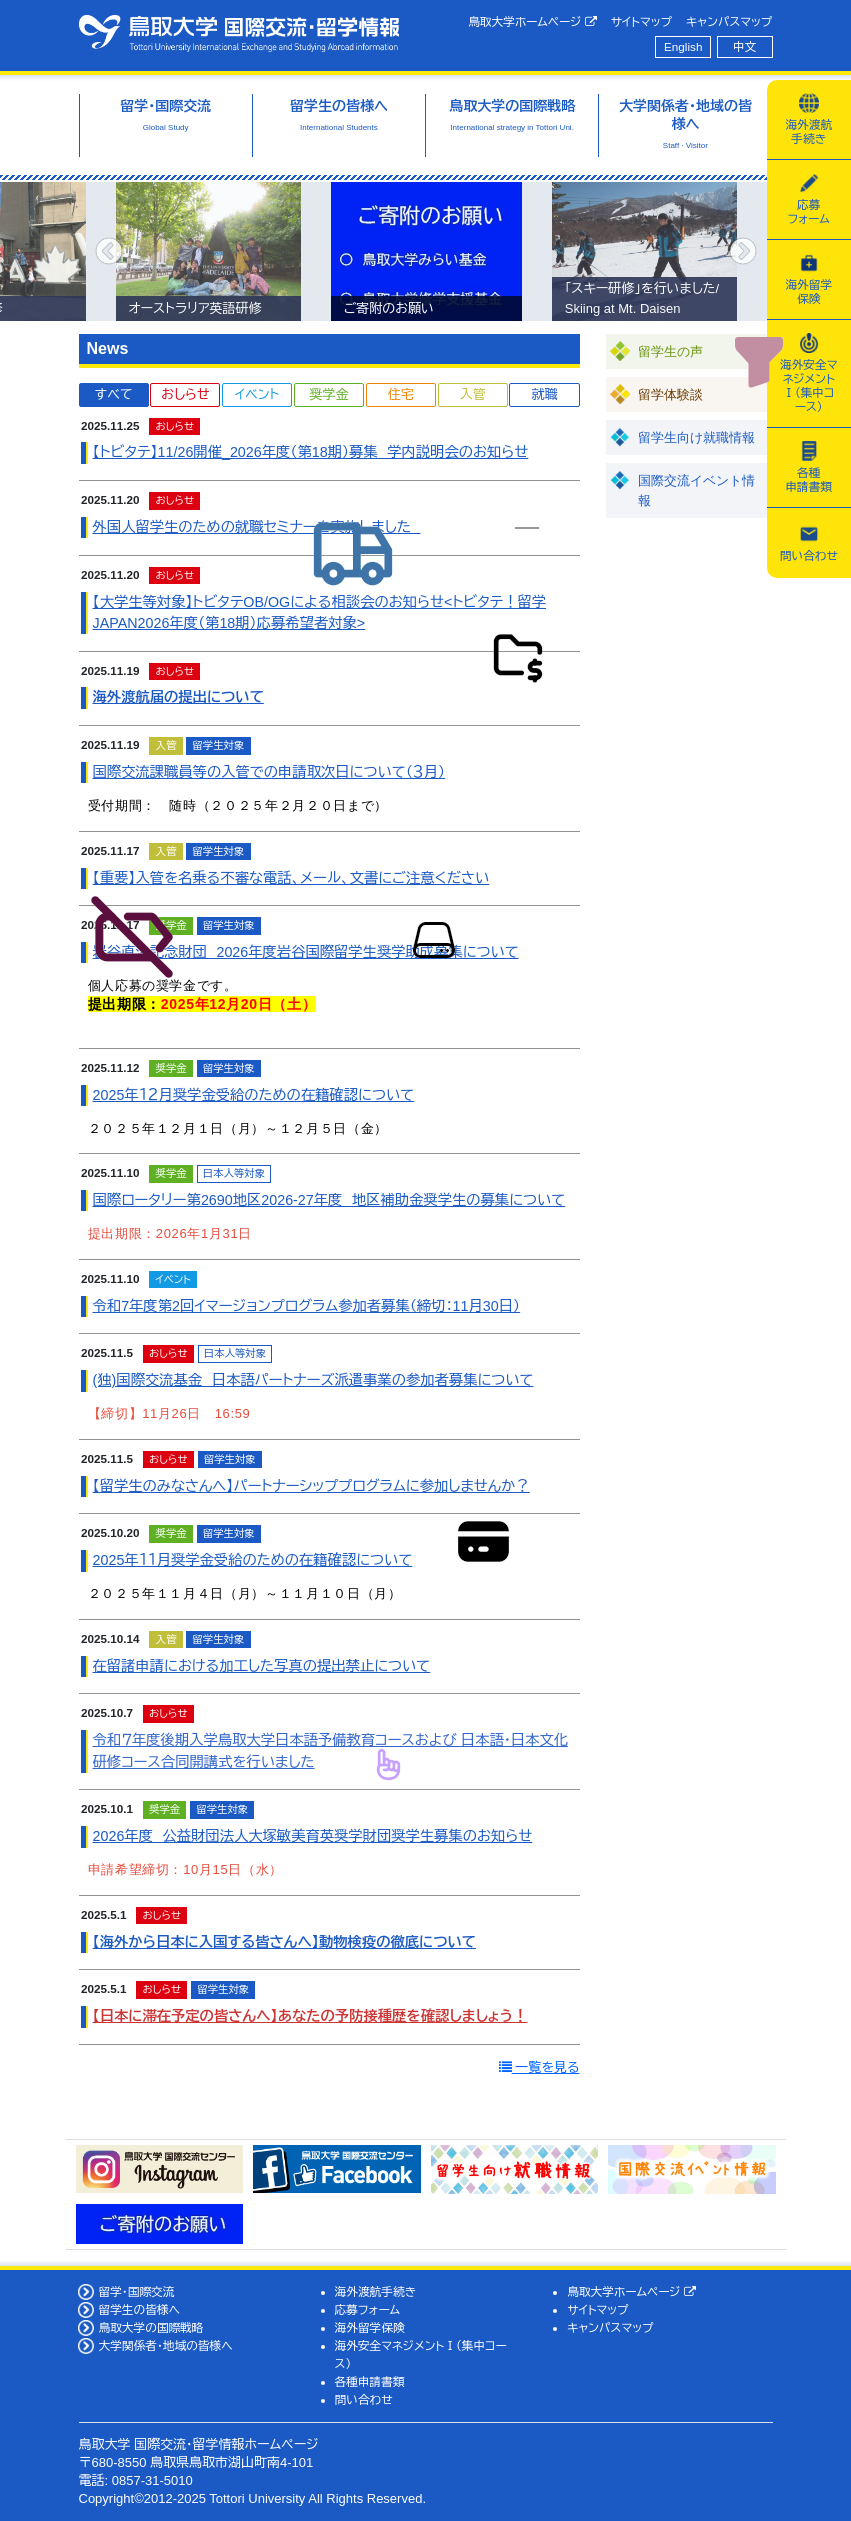  What do you see at coordinates (527, 528) in the screenshot?
I see `decrease quantity or value` at bounding box center [527, 528].